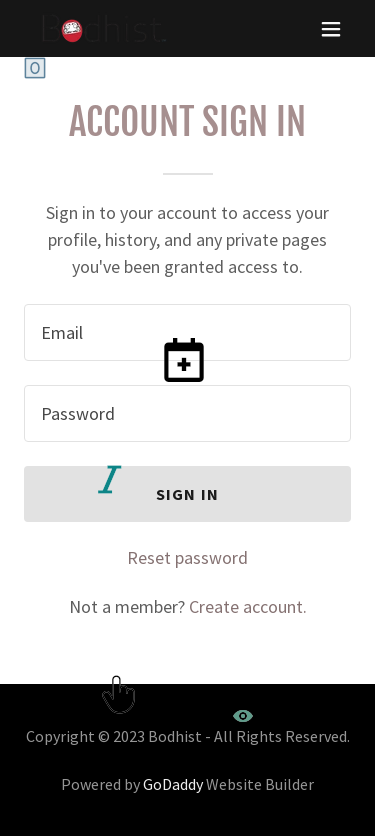  I want to click on apply italic formatting to selected text, so click(110, 479).